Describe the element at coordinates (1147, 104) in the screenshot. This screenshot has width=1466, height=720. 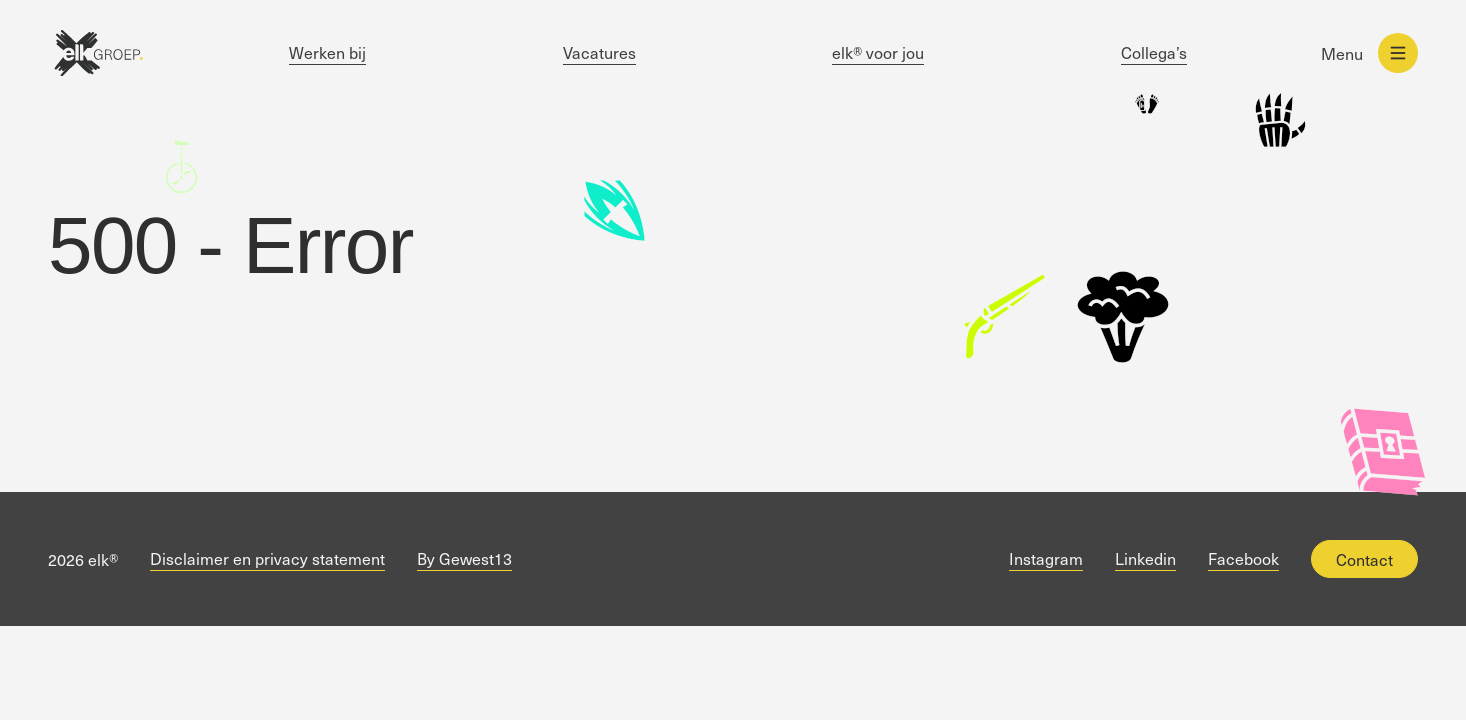
I see `indicates deceased character or death state` at that location.